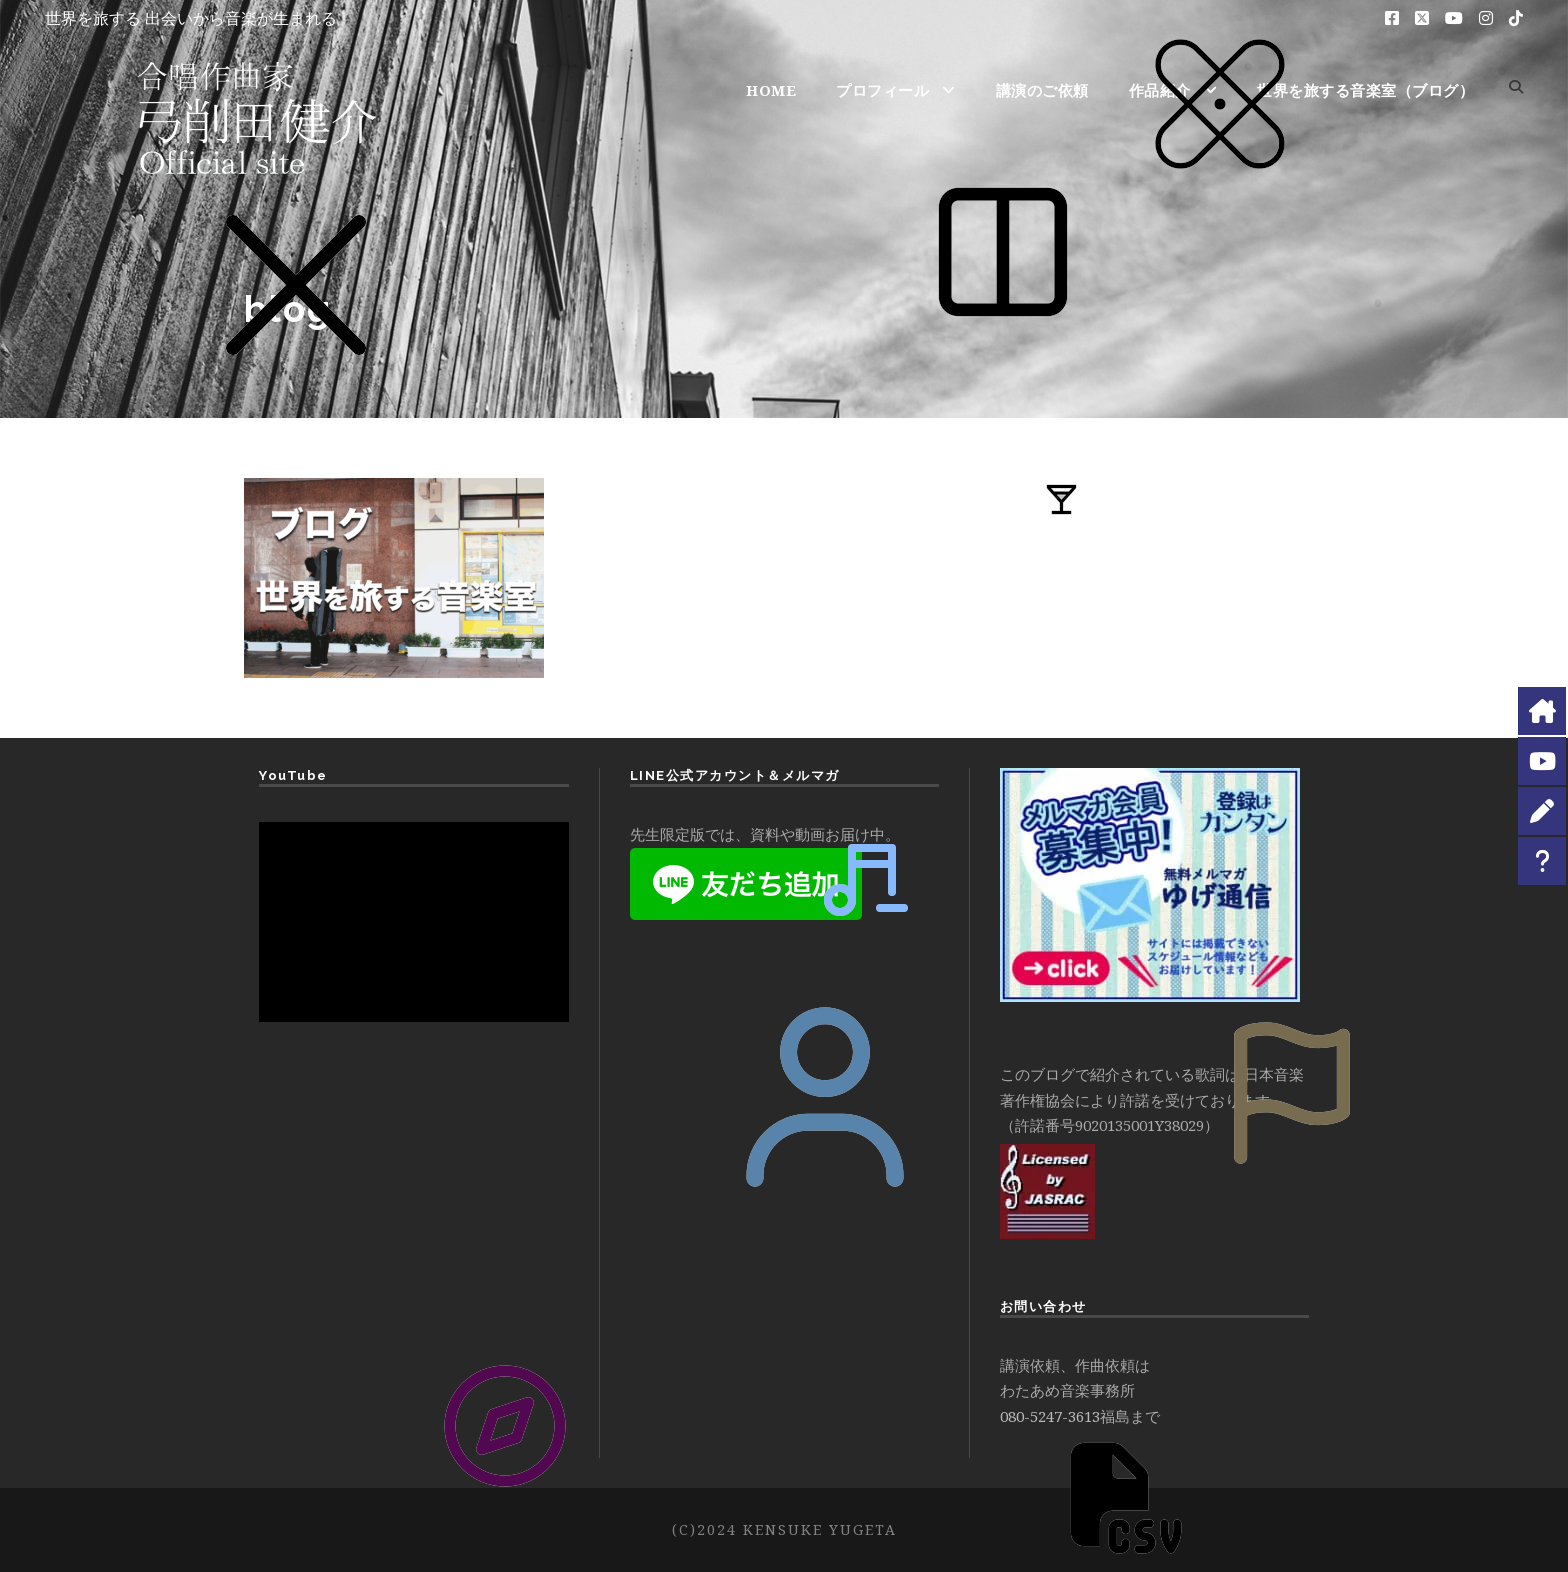  Describe the element at coordinates (1003, 252) in the screenshot. I see `switch to column layout view` at that location.